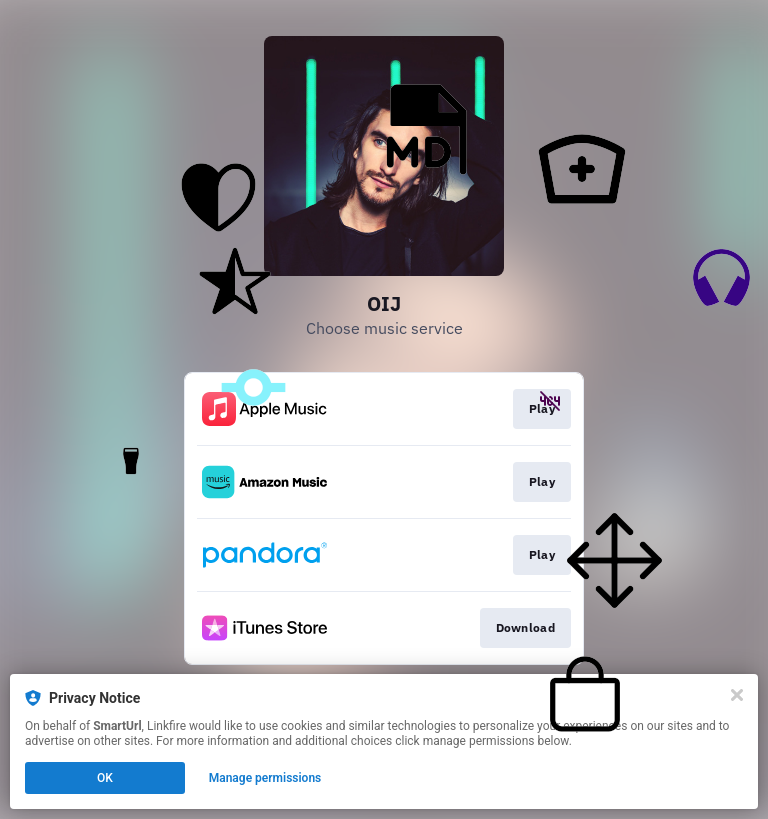 This screenshot has height=819, width=768. What do you see at coordinates (428, 129) in the screenshot?
I see `open a markdown file` at bounding box center [428, 129].